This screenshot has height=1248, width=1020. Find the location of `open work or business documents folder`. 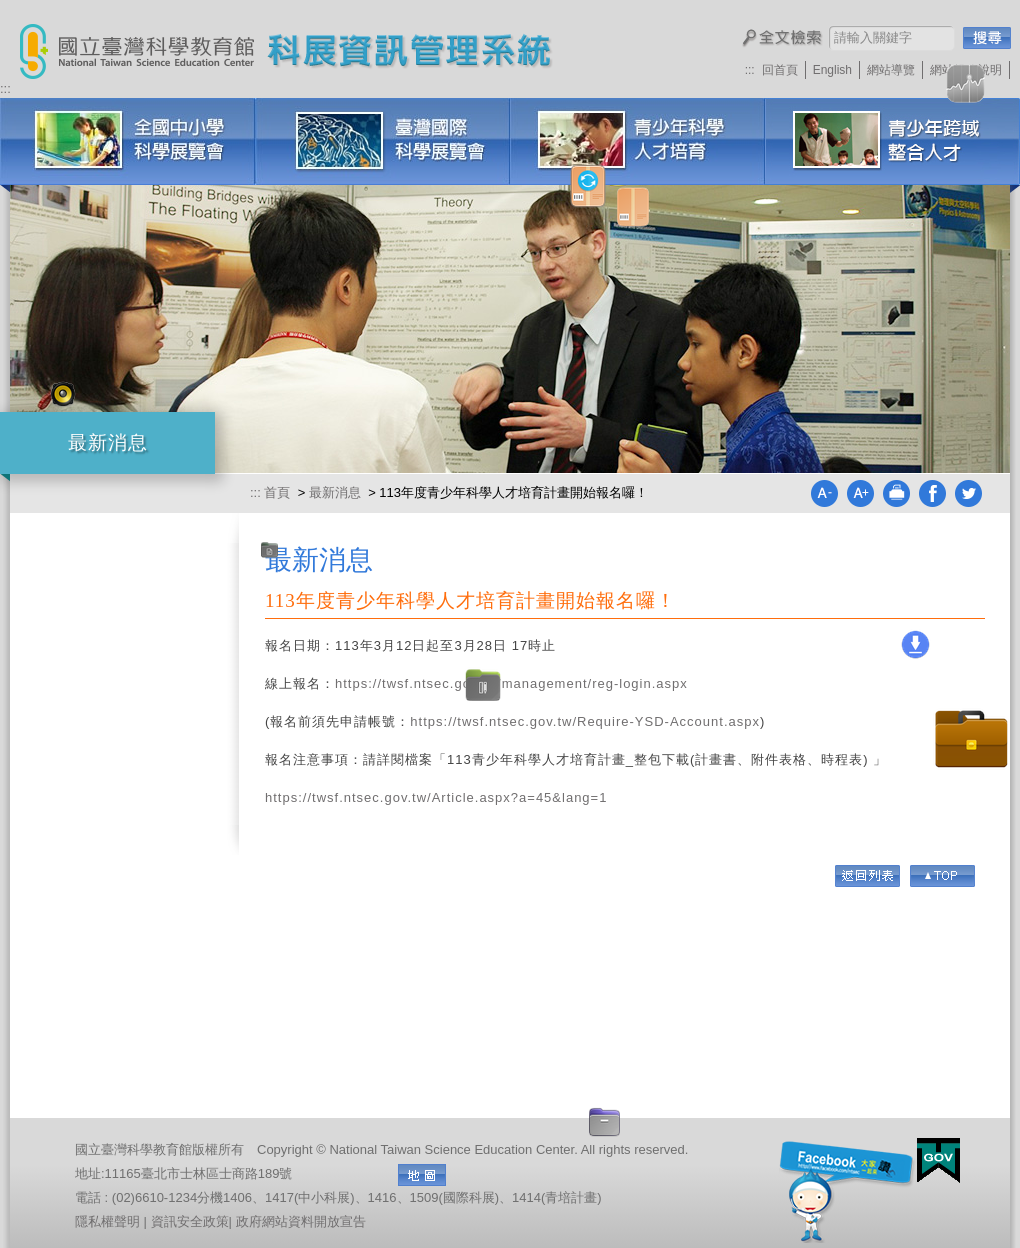

open work or business documents folder is located at coordinates (971, 741).